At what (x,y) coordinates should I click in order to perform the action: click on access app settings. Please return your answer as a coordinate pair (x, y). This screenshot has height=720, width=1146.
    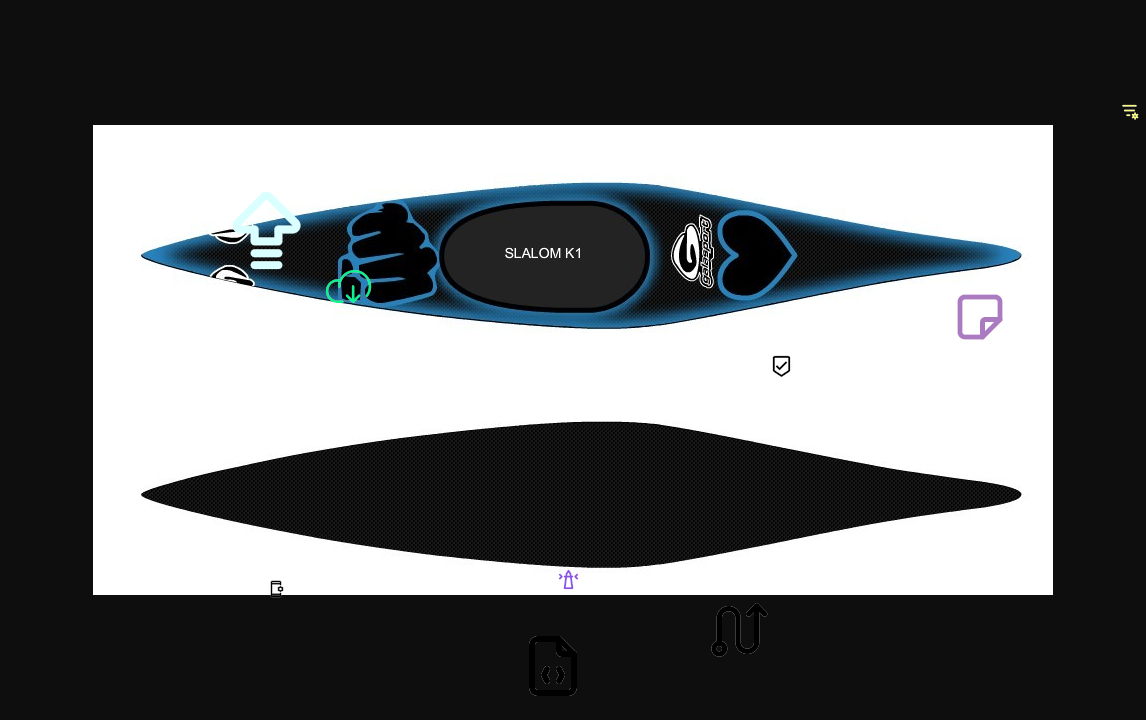
    Looking at the image, I should click on (276, 589).